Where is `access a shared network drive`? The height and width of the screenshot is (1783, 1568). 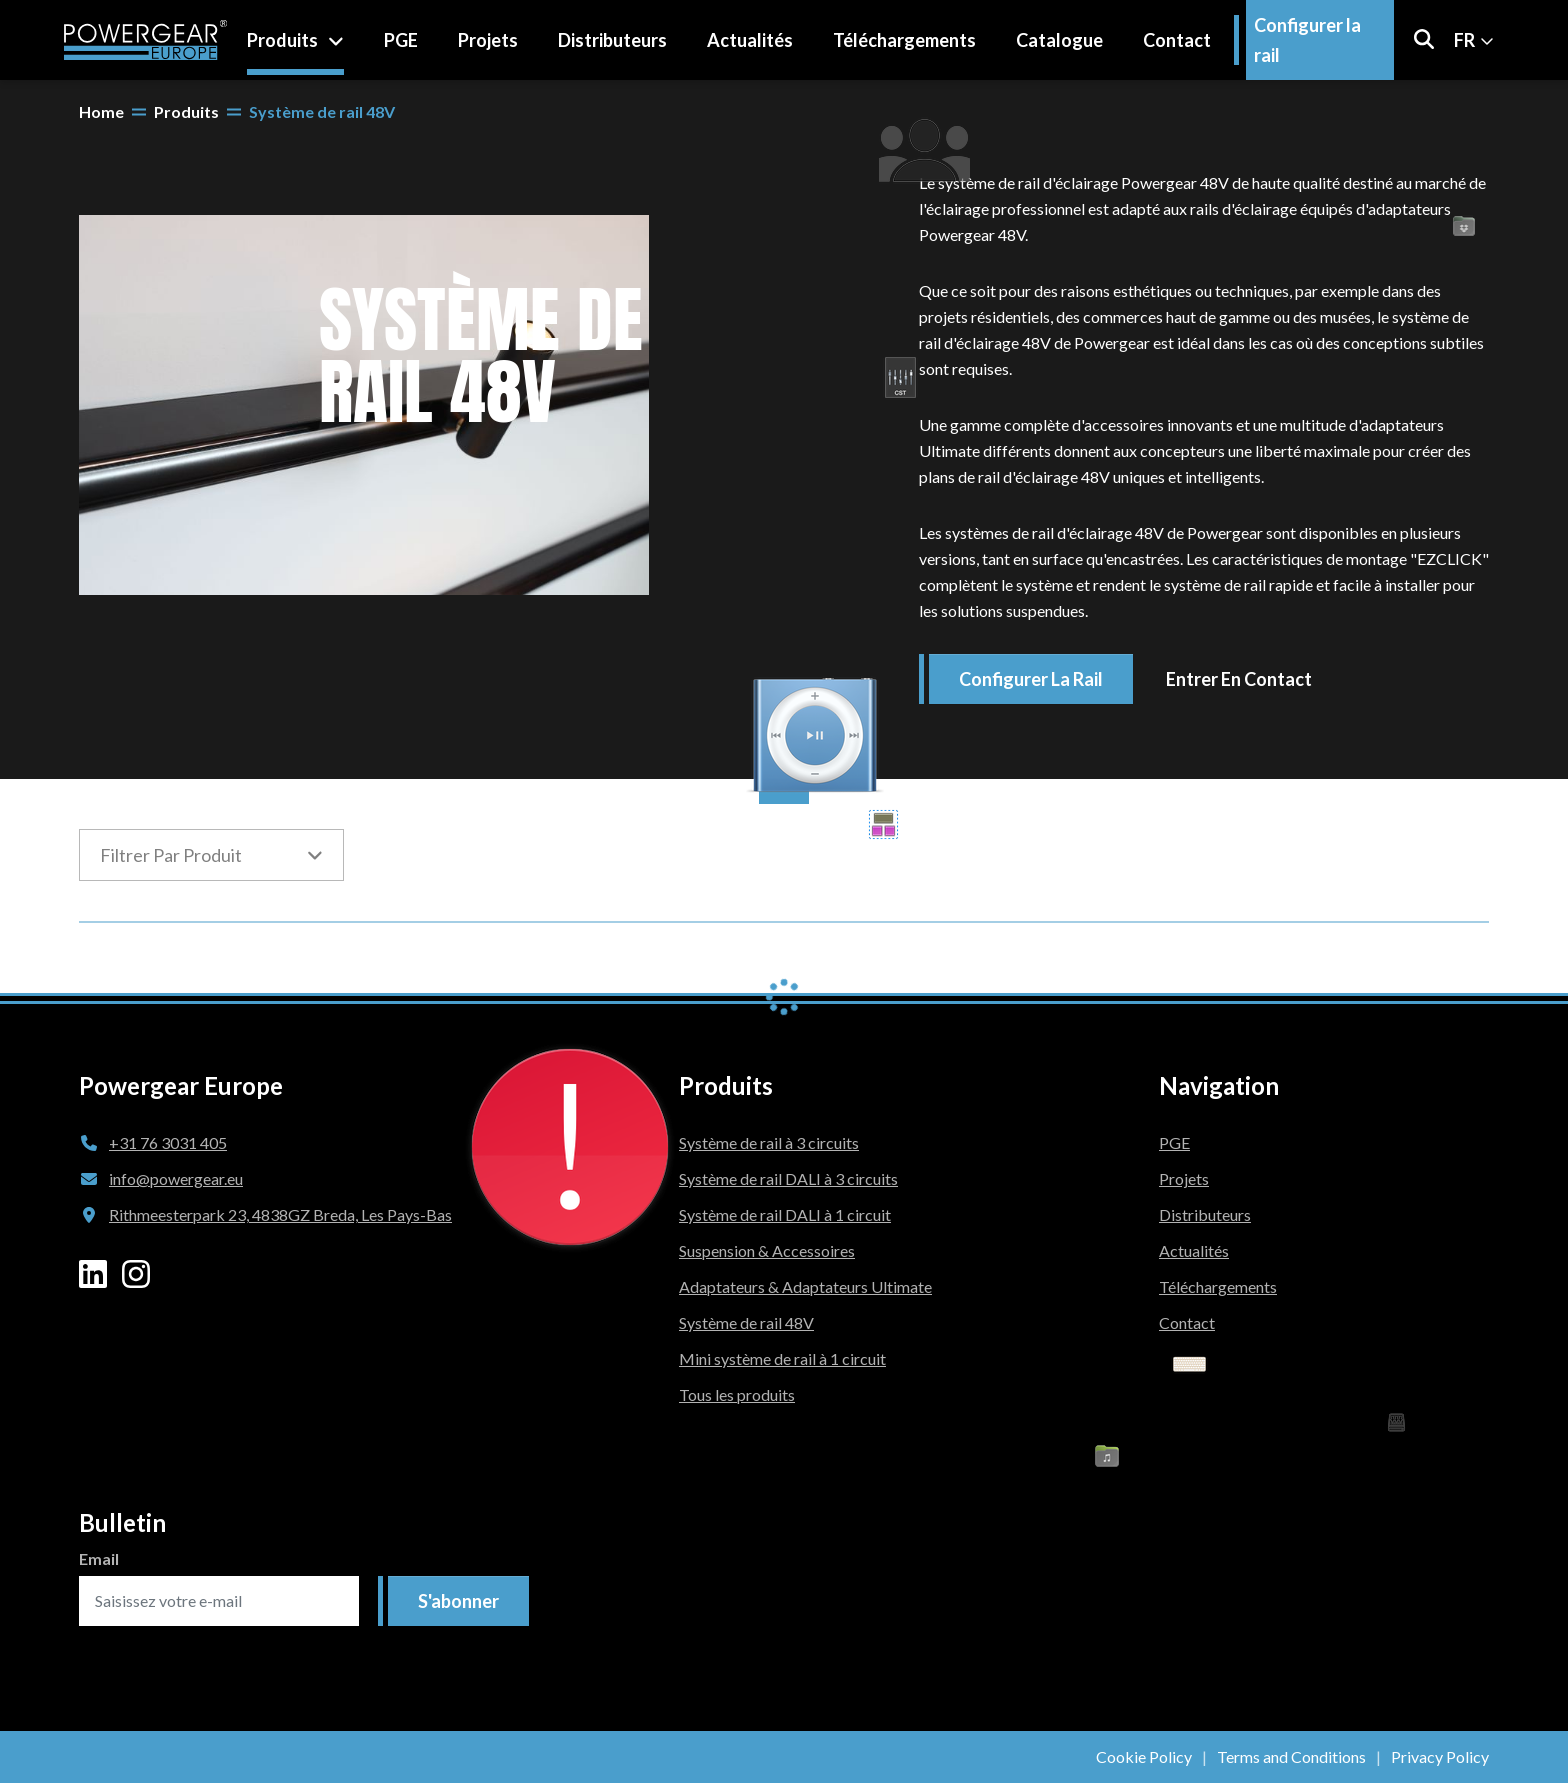 access a shared network drive is located at coordinates (1396, 1422).